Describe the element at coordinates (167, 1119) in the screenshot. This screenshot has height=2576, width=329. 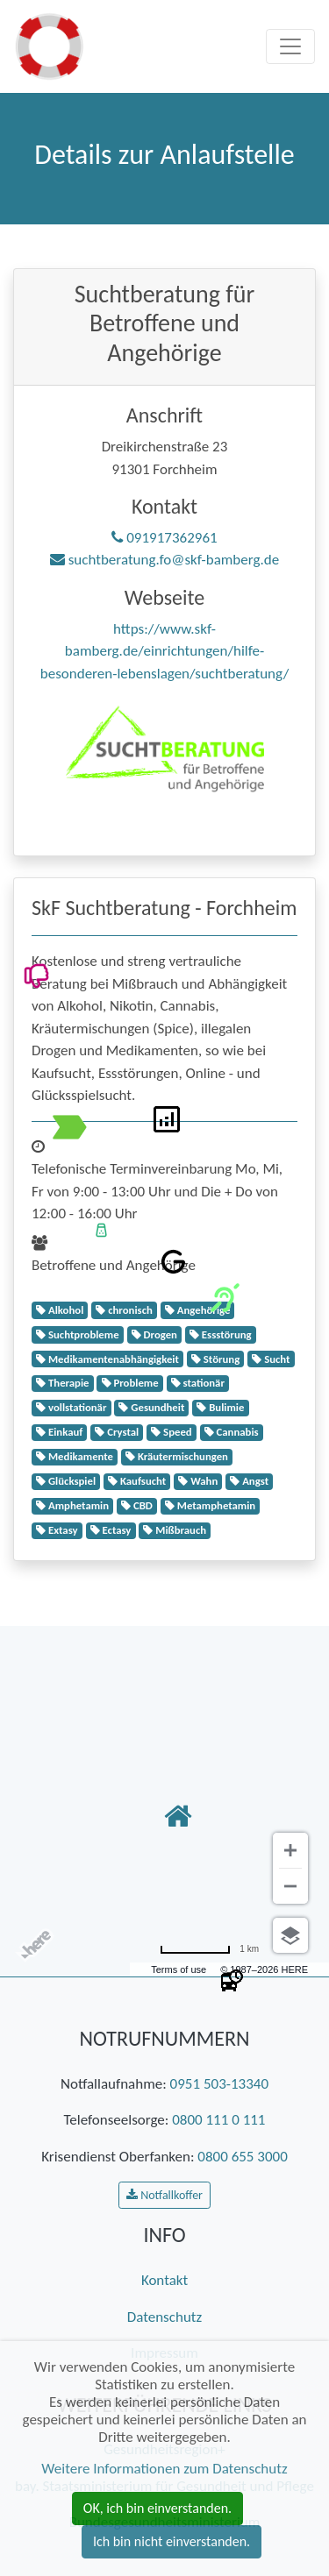
I see `view analytics and statistics` at that location.